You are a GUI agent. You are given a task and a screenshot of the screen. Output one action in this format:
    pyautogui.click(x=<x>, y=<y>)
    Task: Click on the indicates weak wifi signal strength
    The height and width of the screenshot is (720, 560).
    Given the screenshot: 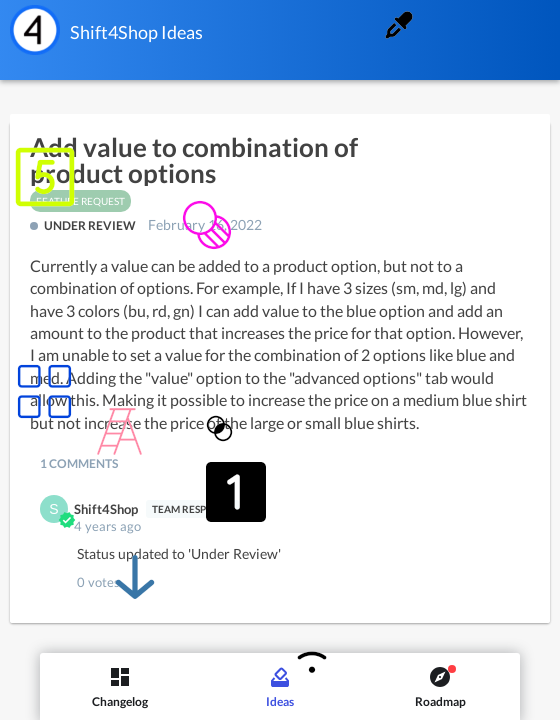 What is the action you would take?
    pyautogui.click(x=312, y=646)
    